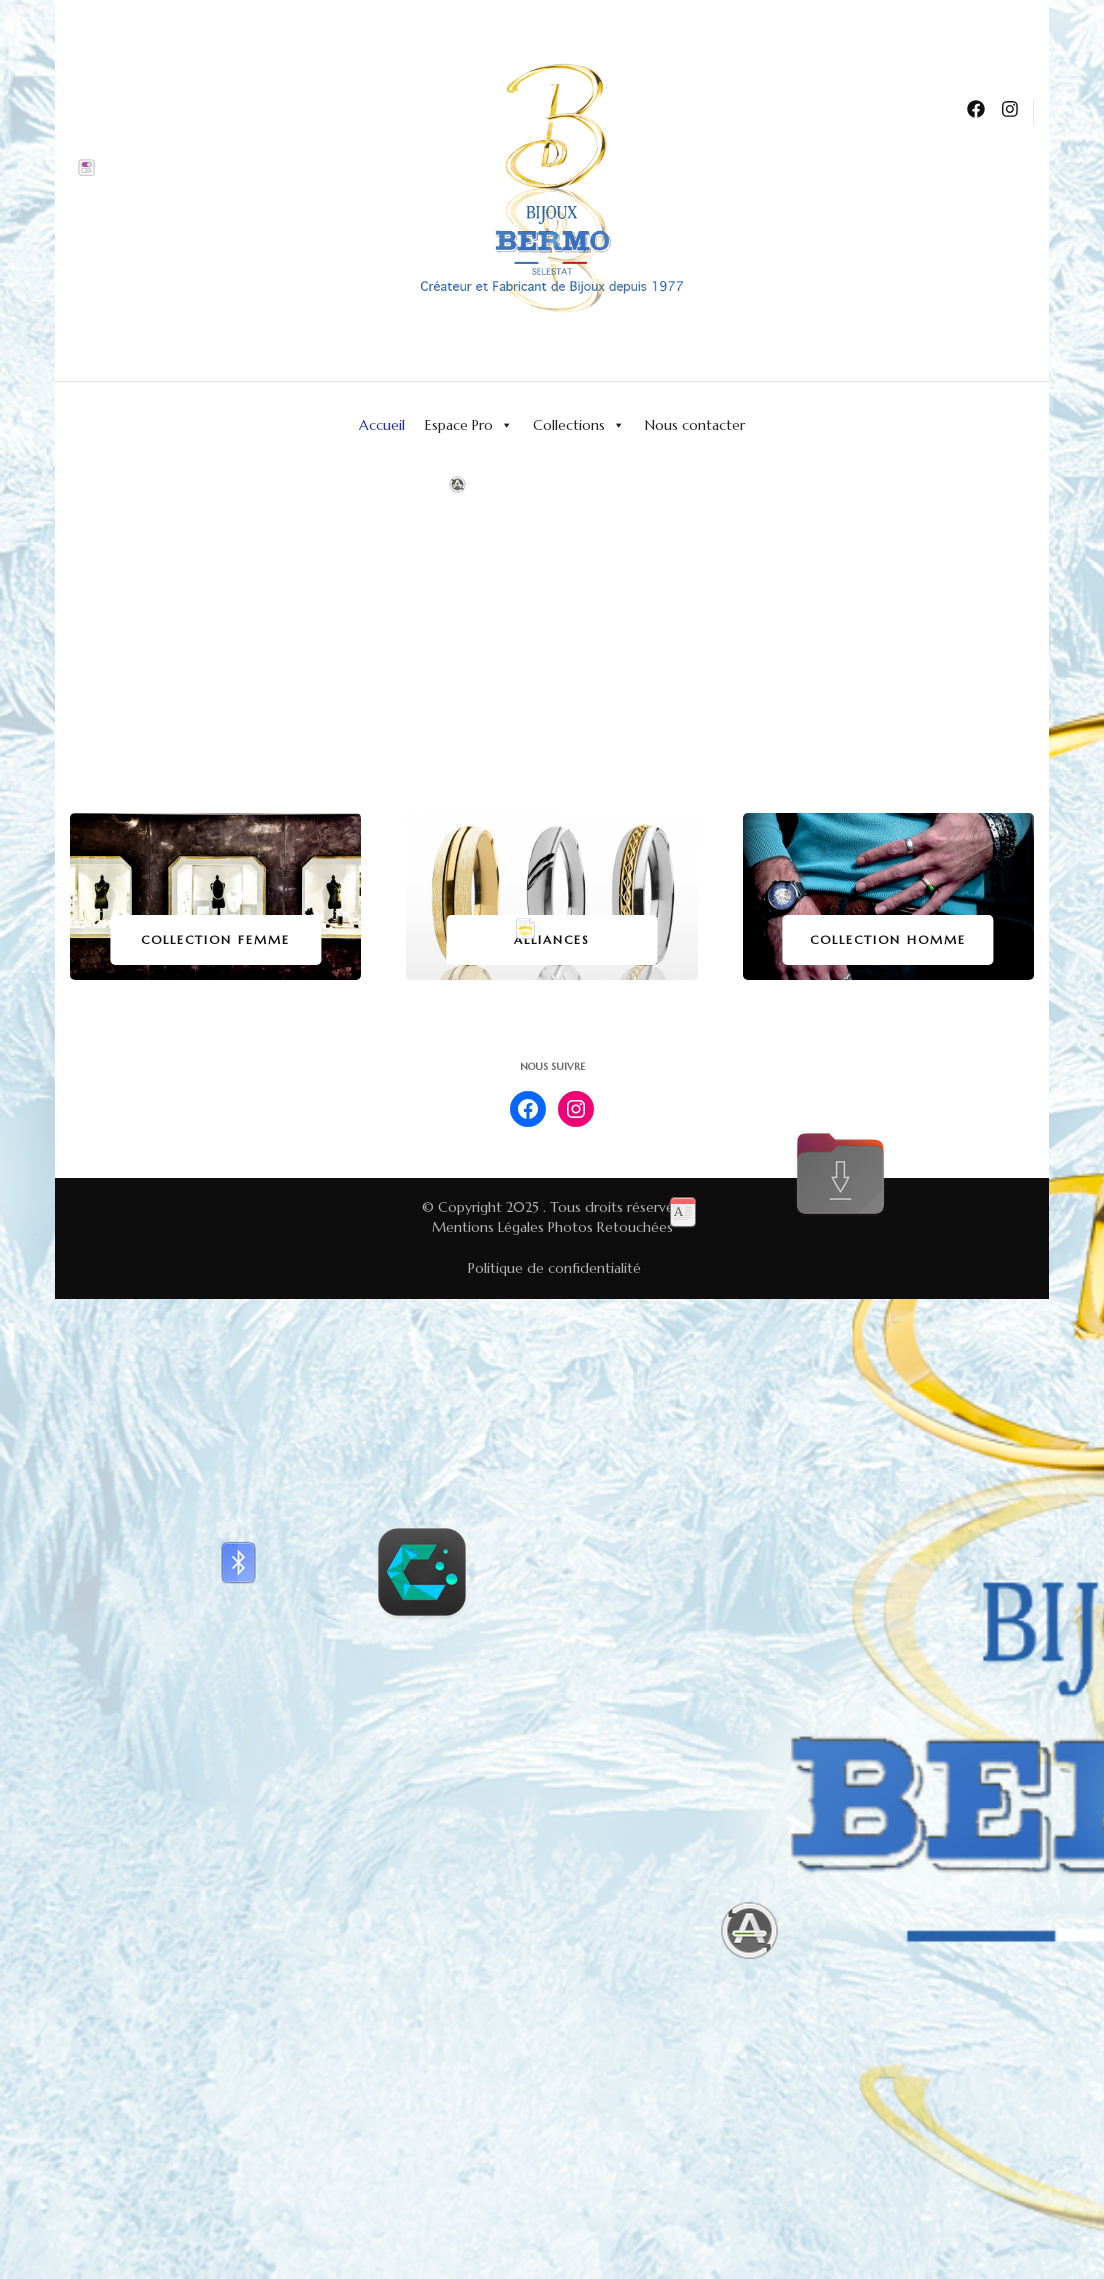 The width and height of the screenshot is (1104, 2279). I want to click on open gnome tweaks to customize system settings, so click(86, 167).